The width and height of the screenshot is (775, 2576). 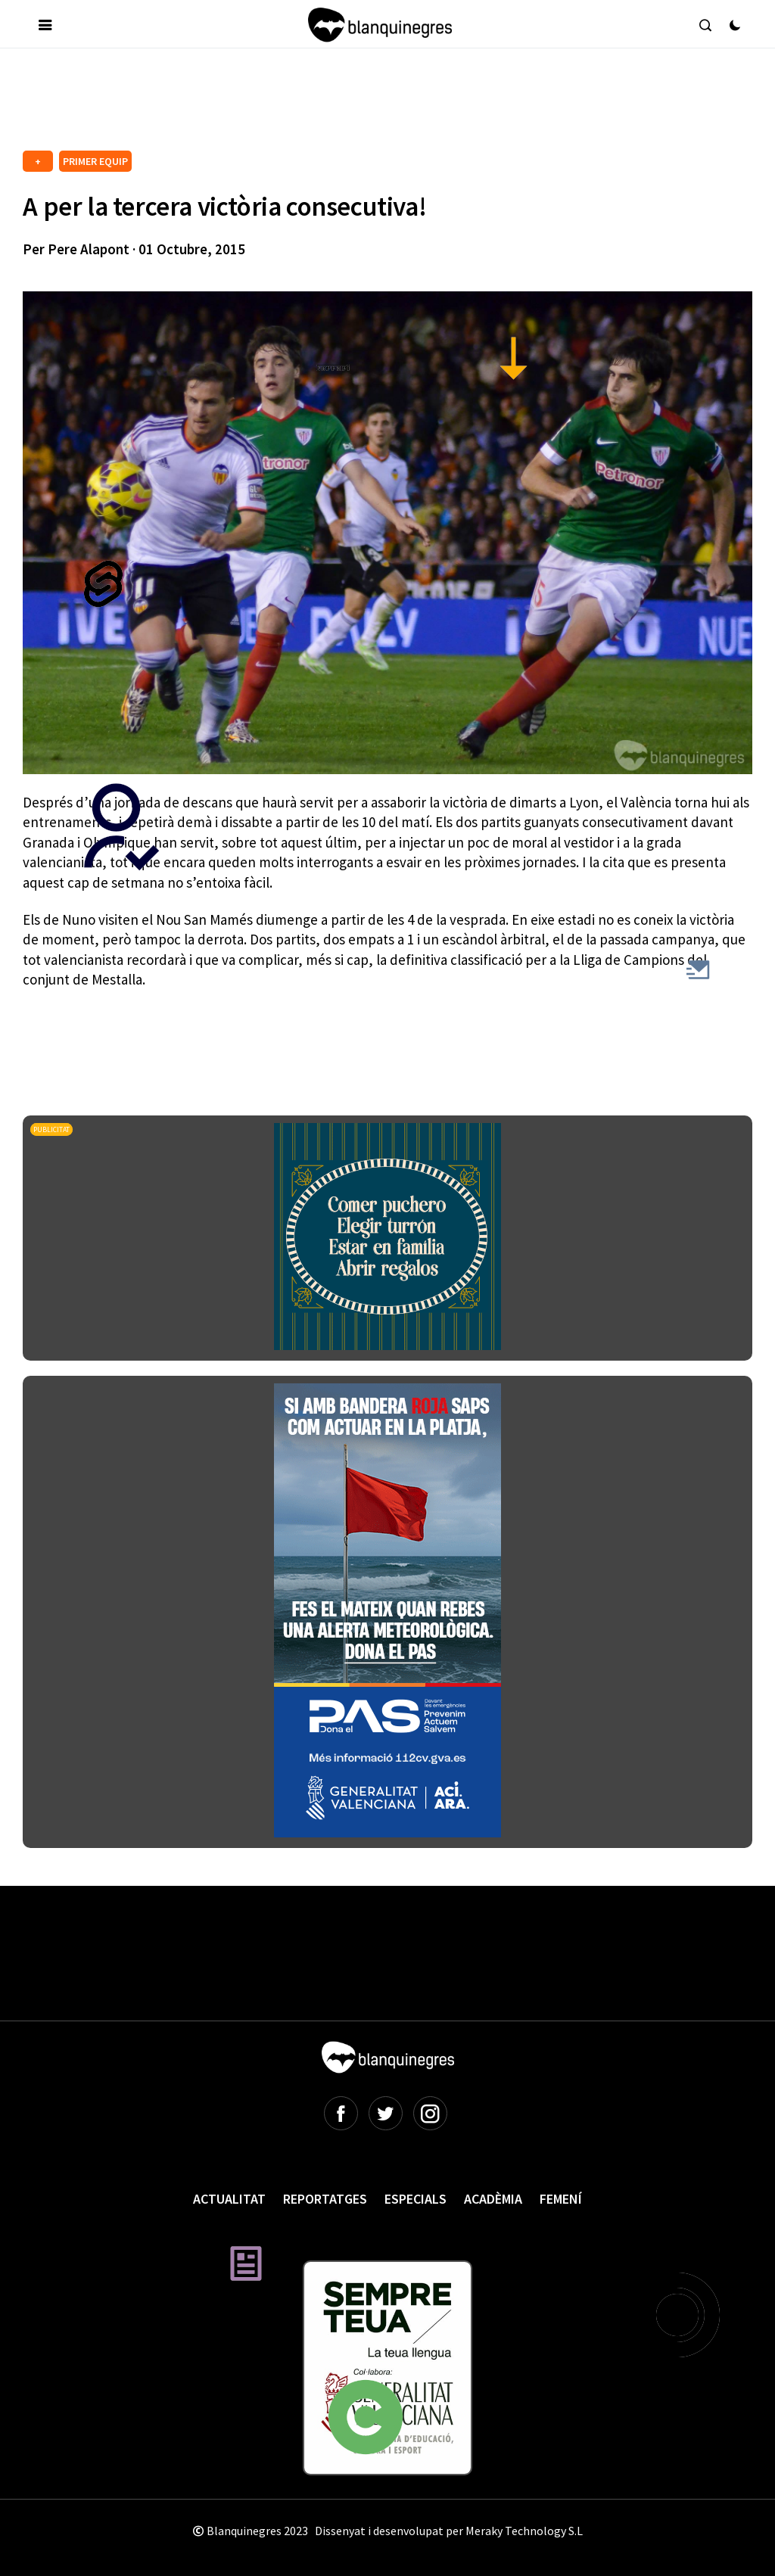 What do you see at coordinates (246, 2263) in the screenshot?
I see `view article or news content` at bounding box center [246, 2263].